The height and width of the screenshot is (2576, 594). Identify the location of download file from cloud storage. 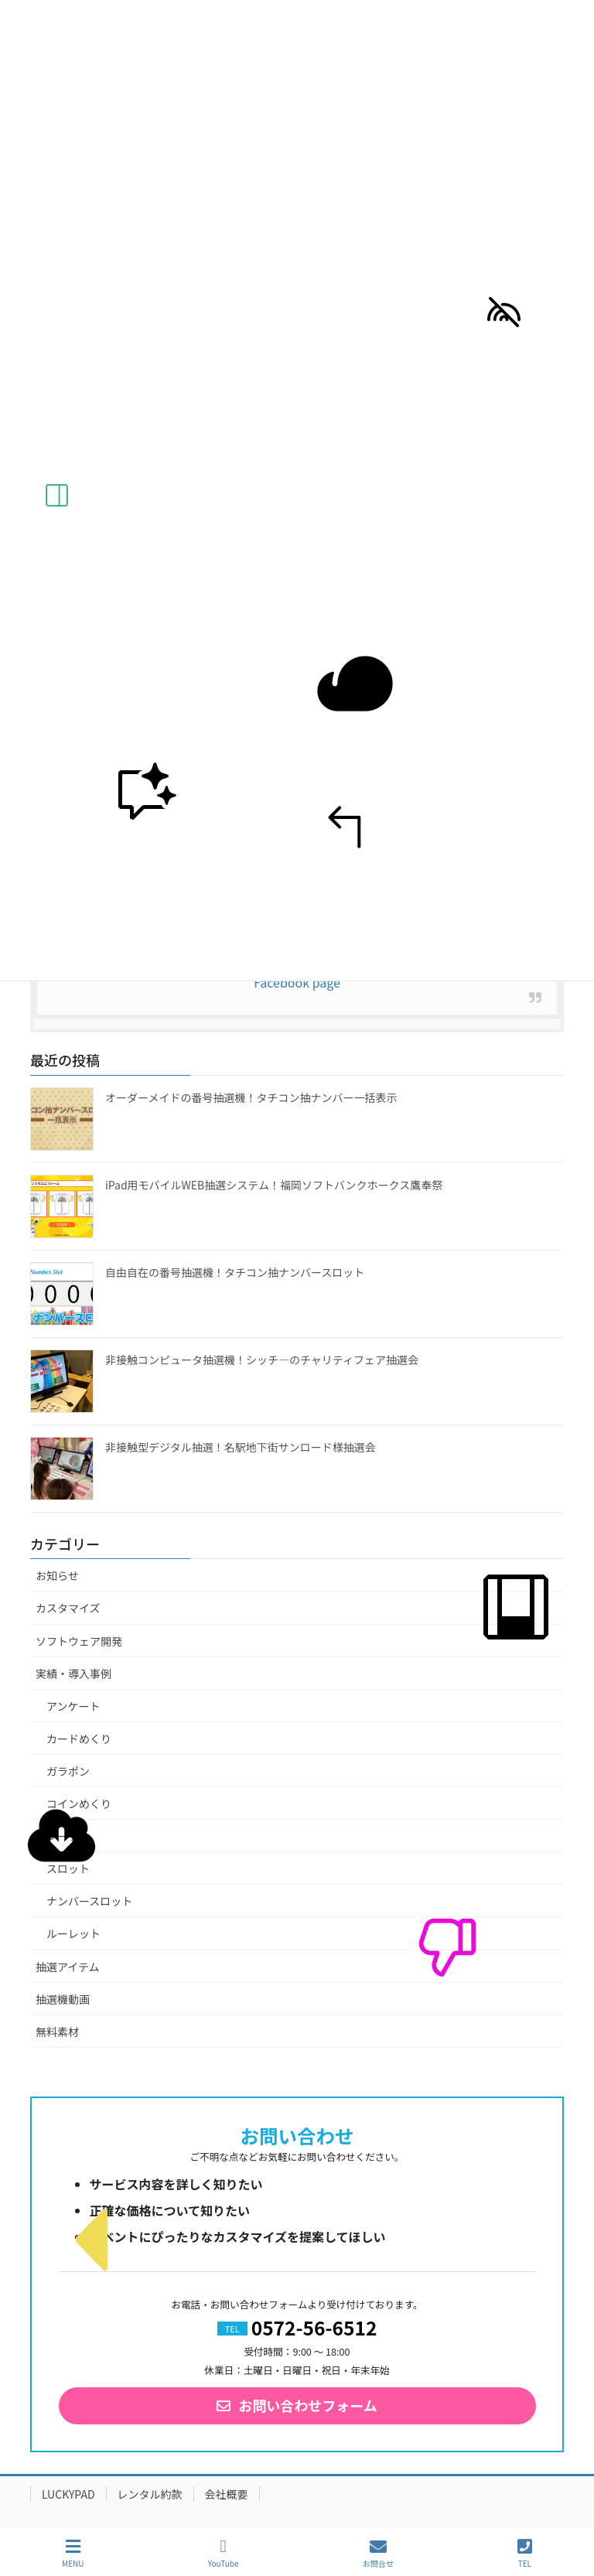
(61, 1835).